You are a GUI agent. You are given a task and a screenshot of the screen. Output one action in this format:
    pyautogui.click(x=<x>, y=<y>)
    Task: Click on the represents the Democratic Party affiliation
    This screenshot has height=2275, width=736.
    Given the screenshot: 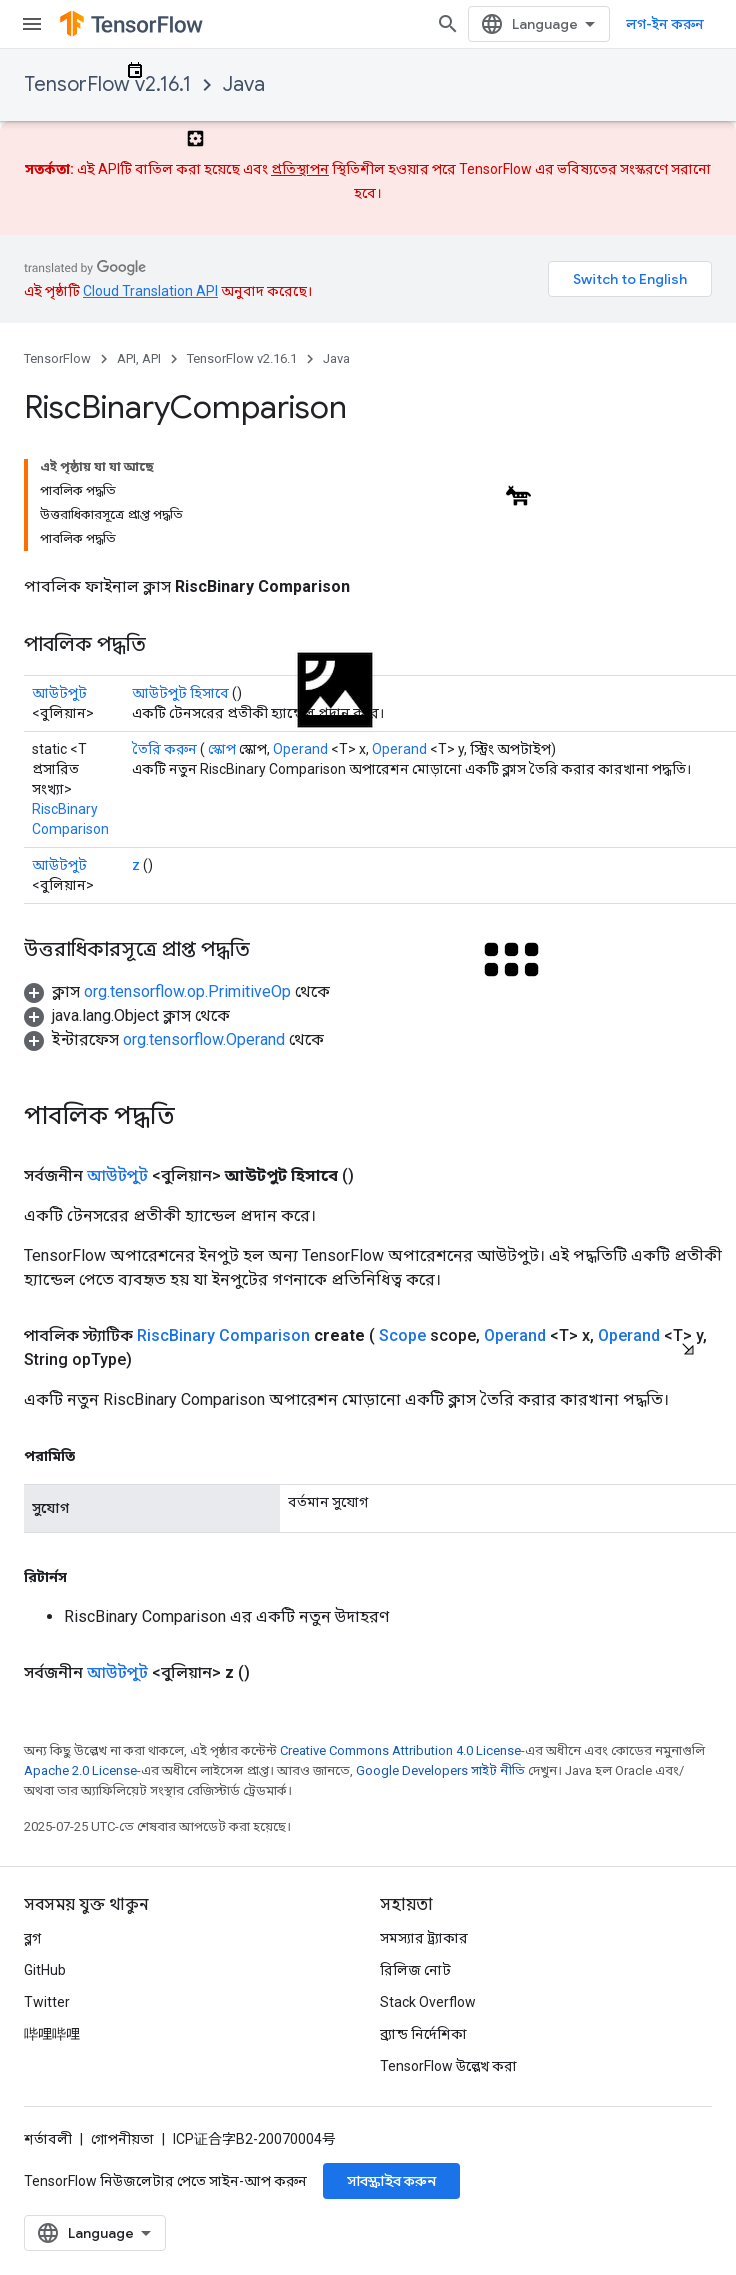 What is the action you would take?
    pyautogui.click(x=518, y=495)
    